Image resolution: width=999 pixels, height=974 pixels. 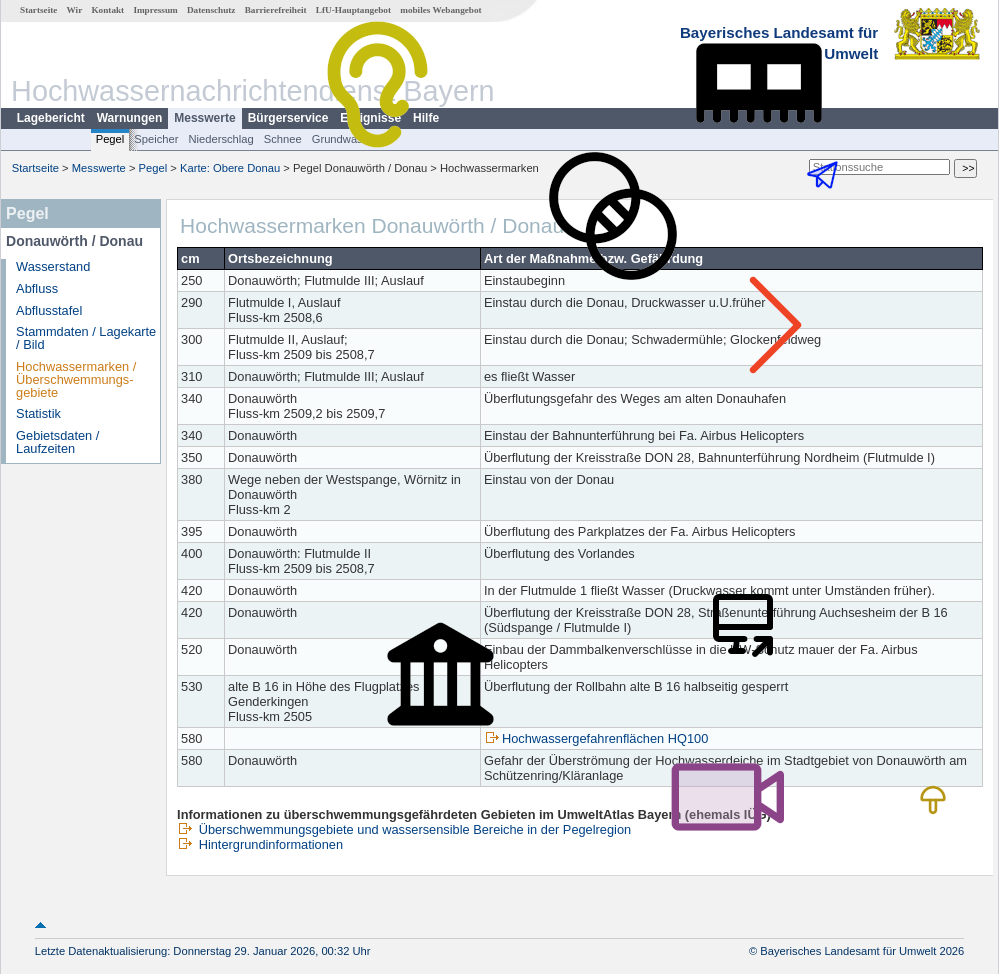 What do you see at coordinates (933, 800) in the screenshot?
I see `browse fungi or mushroom identification` at bounding box center [933, 800].